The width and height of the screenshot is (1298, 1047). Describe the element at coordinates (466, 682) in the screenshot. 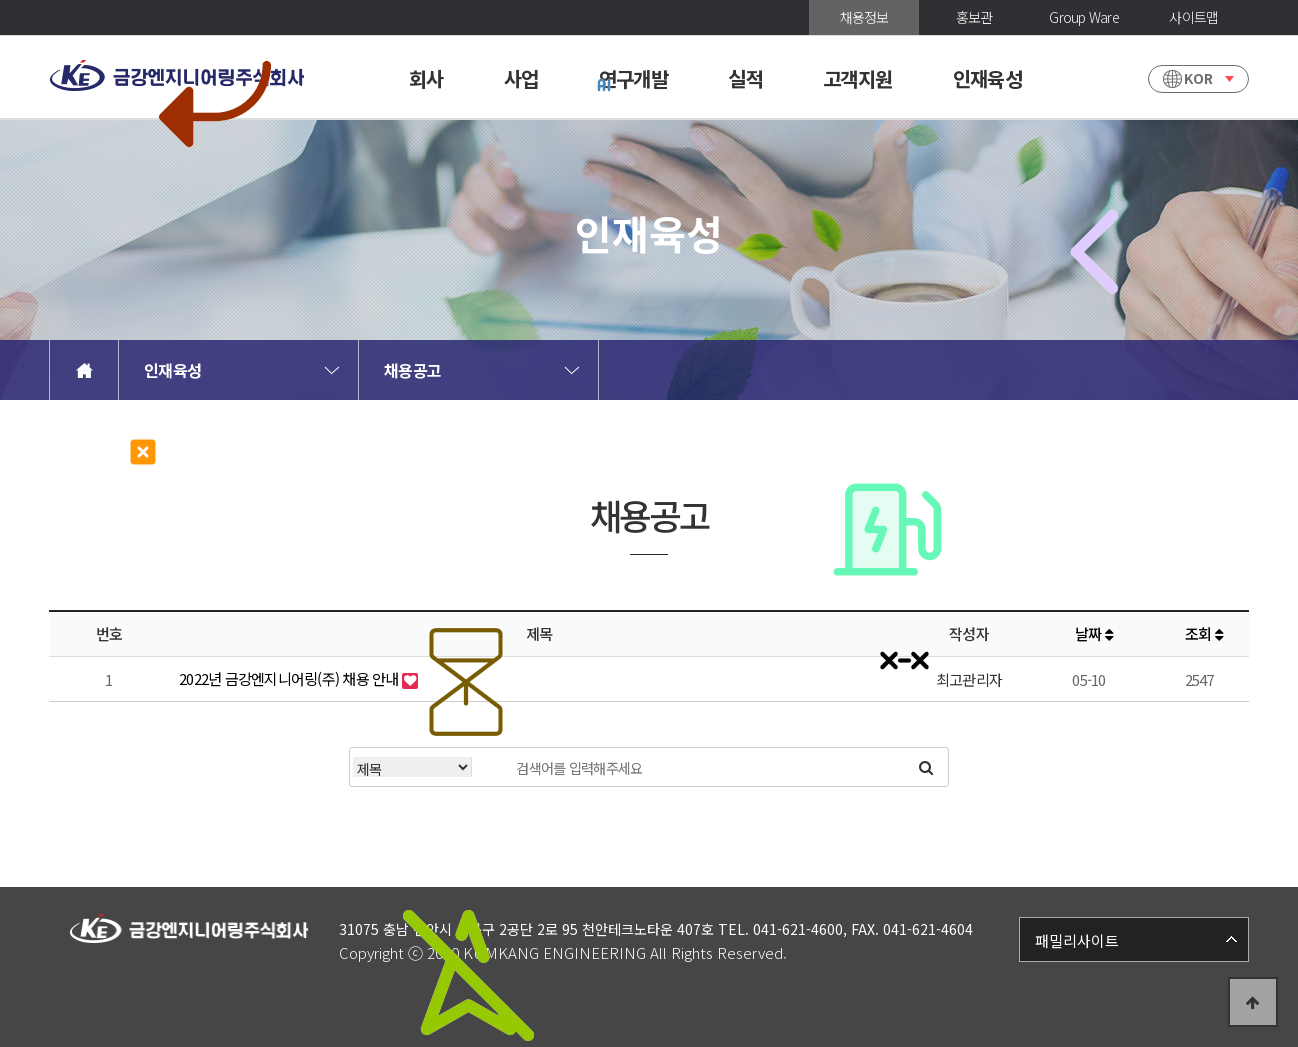

I see `indicates a process is in progress` at that location.